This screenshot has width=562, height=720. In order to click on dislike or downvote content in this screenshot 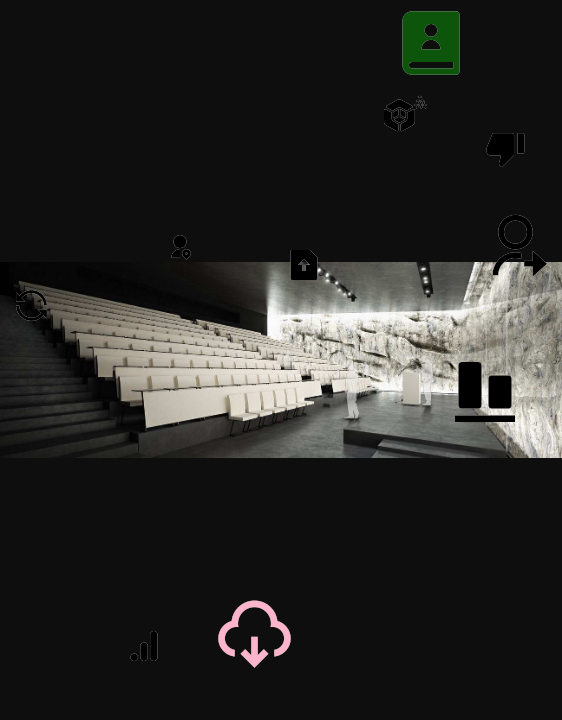, I will do `click(505, 148)`.